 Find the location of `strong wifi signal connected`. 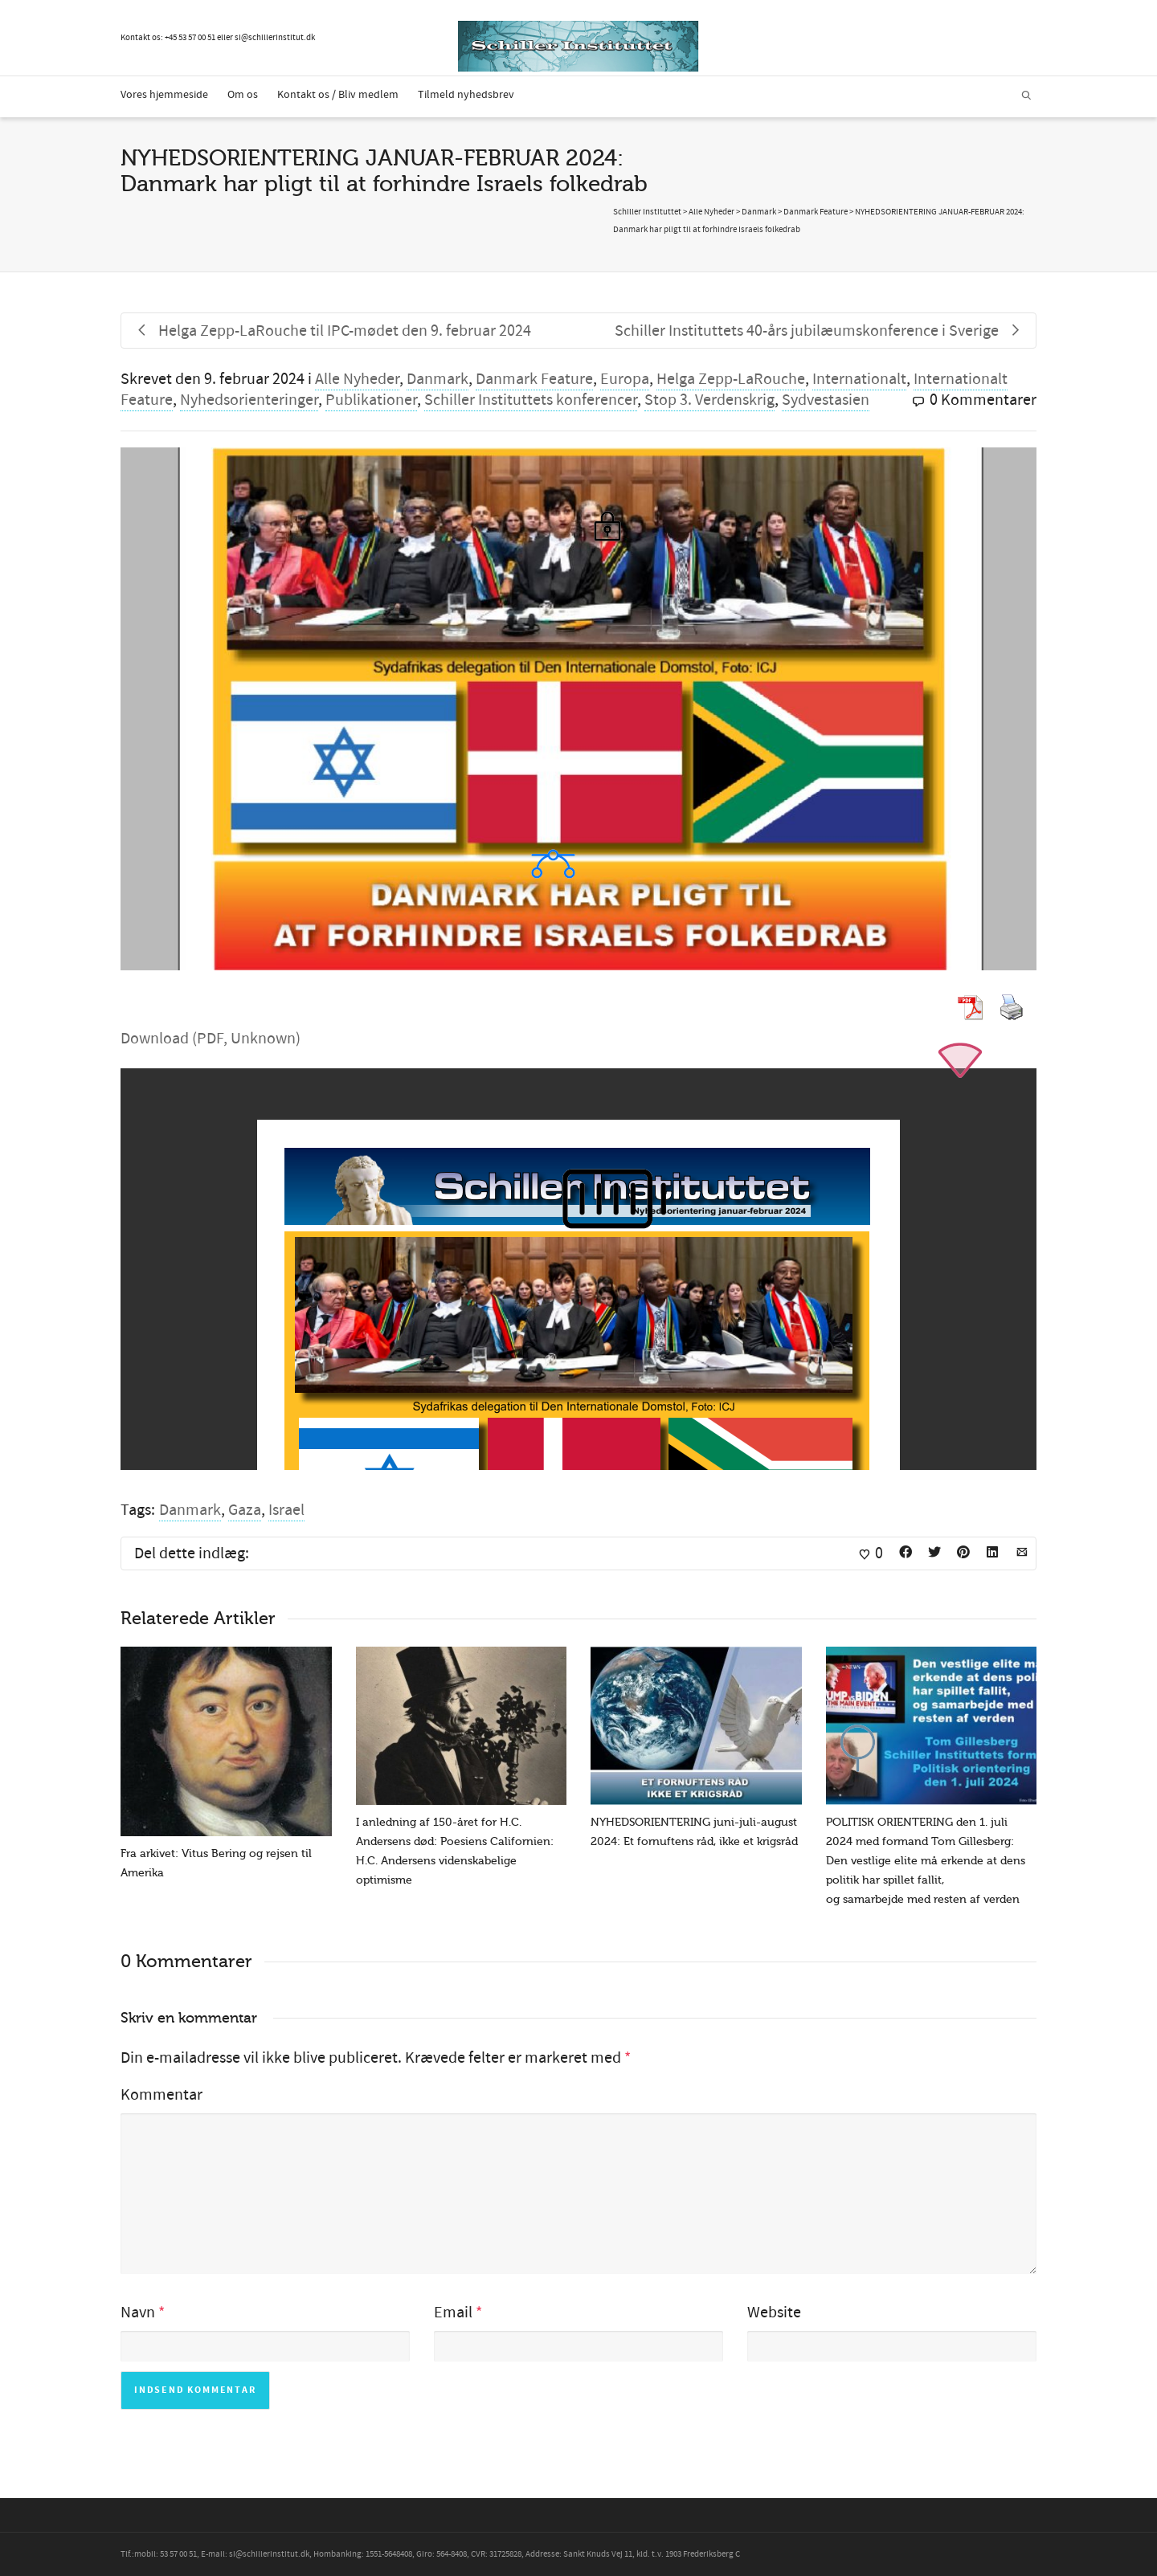

strong wifi signal connected is located at coordinates (960, 1060).